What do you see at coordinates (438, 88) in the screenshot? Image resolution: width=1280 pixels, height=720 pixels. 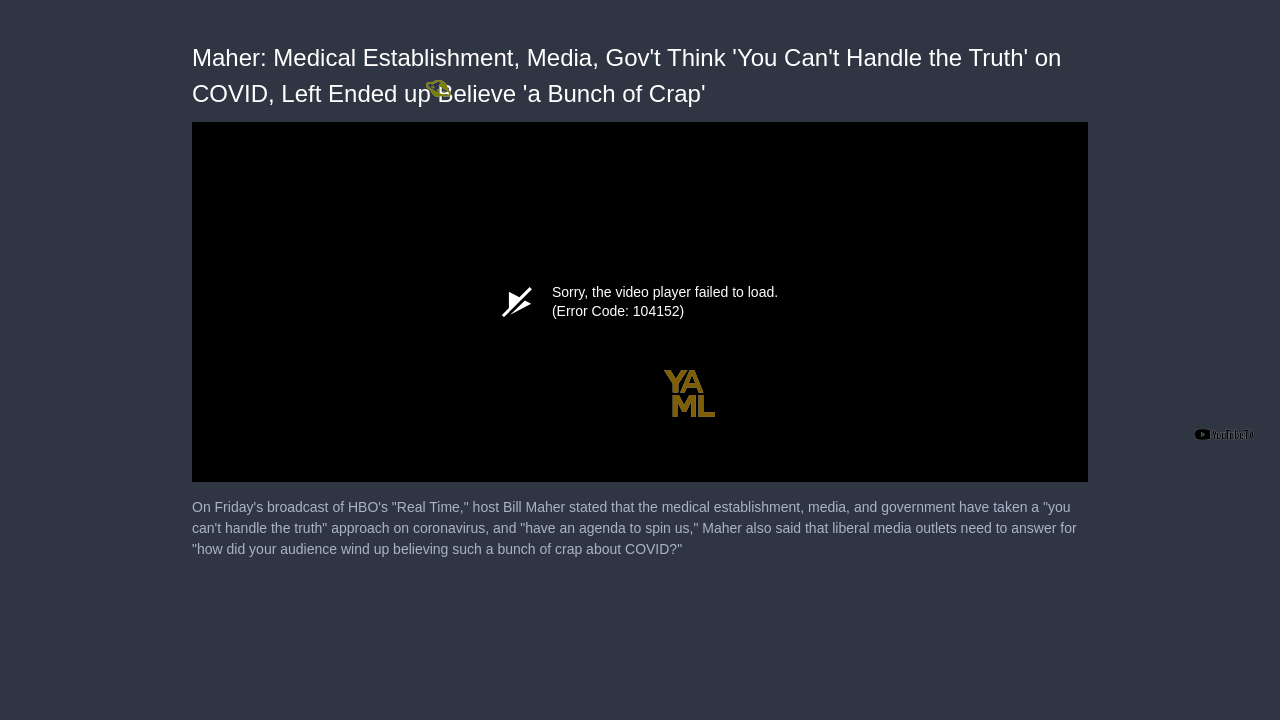 I see `open hoppscotch api testing tool` at bounding box center [438, 88].